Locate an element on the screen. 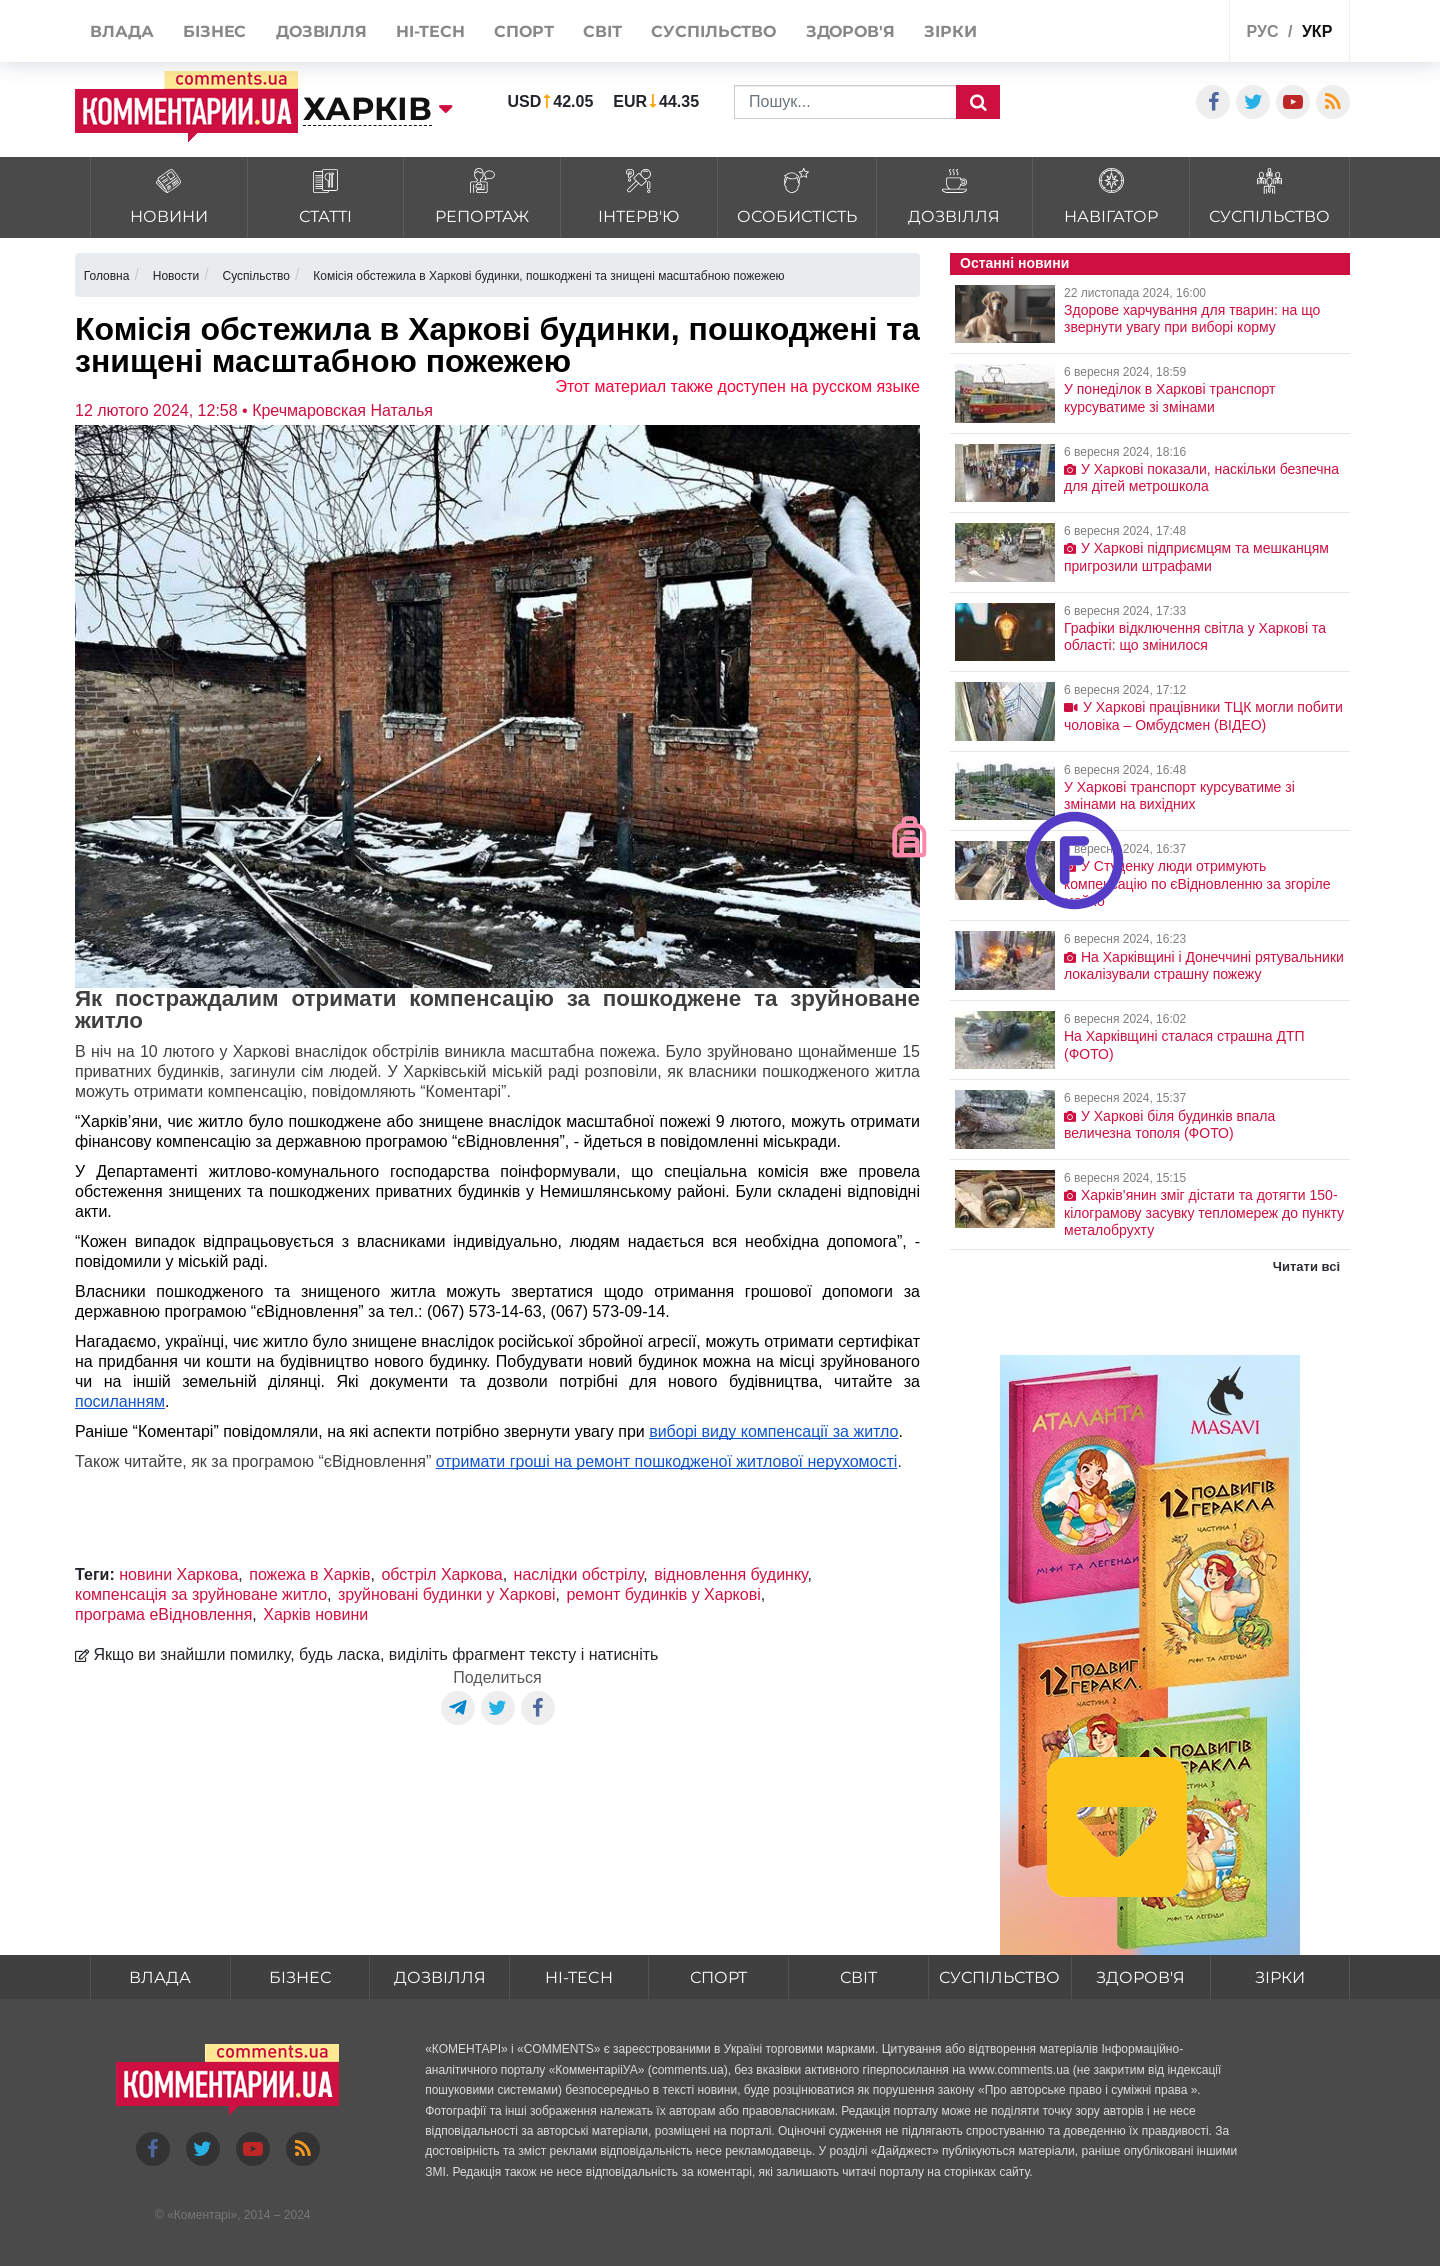 Image resolution: width=1440 pixels, height=2266 pixels. access your inventory or stored items is located at coordinates (909, 837).